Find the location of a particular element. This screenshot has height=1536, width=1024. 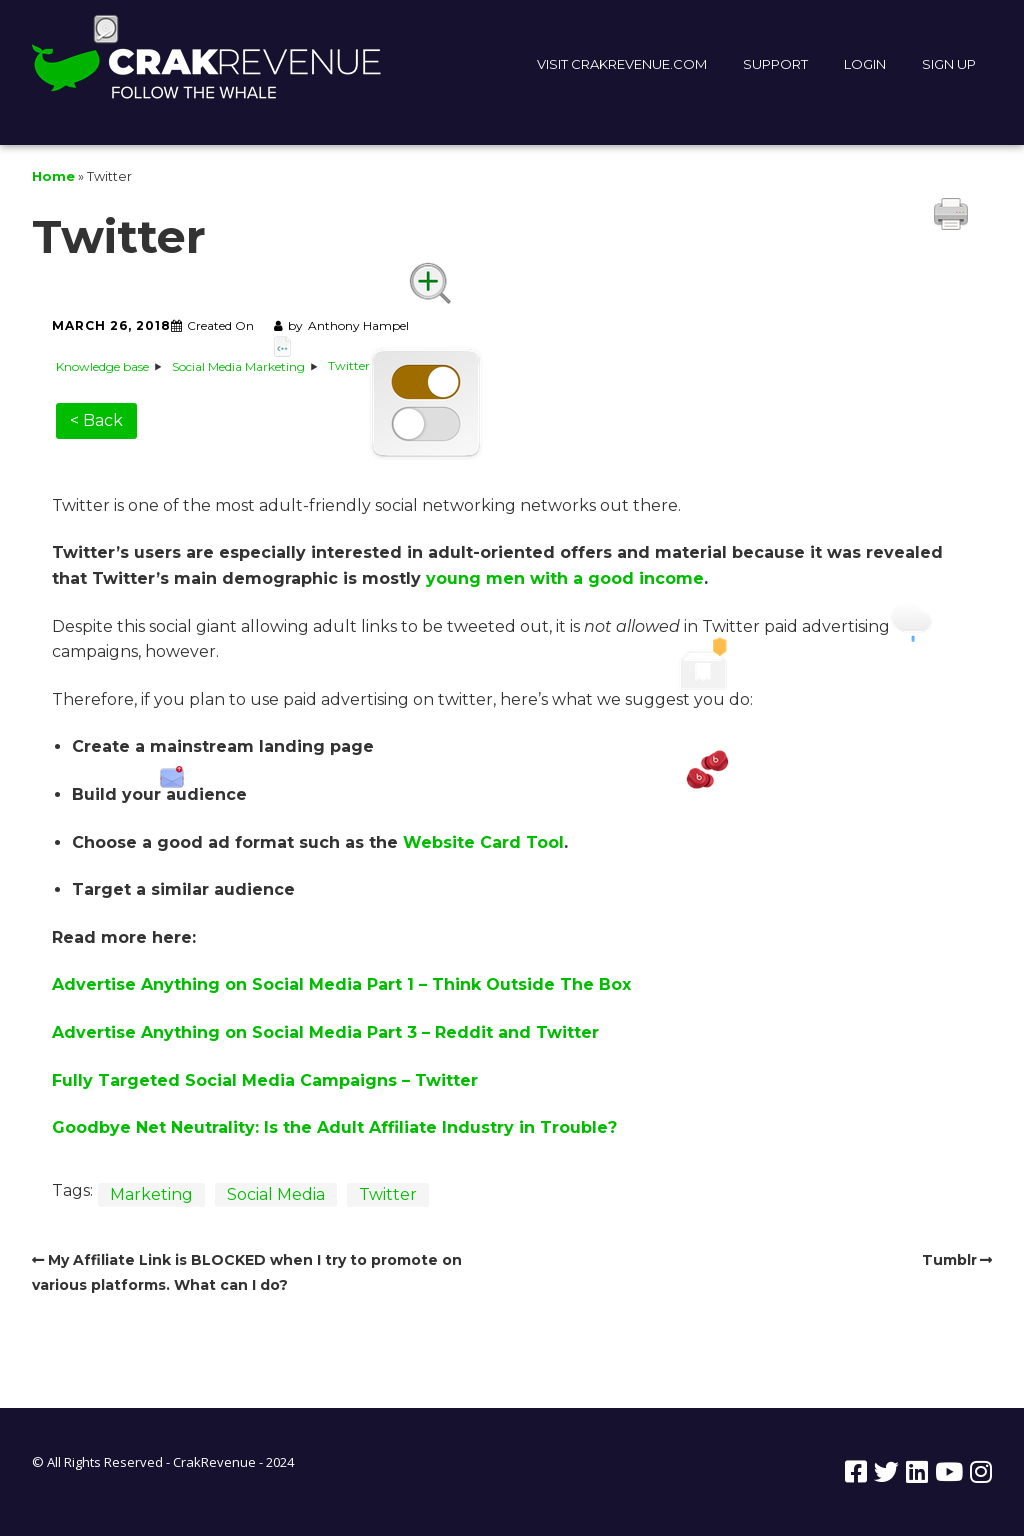

a C++ source code file is located at coordinates (282, 346).